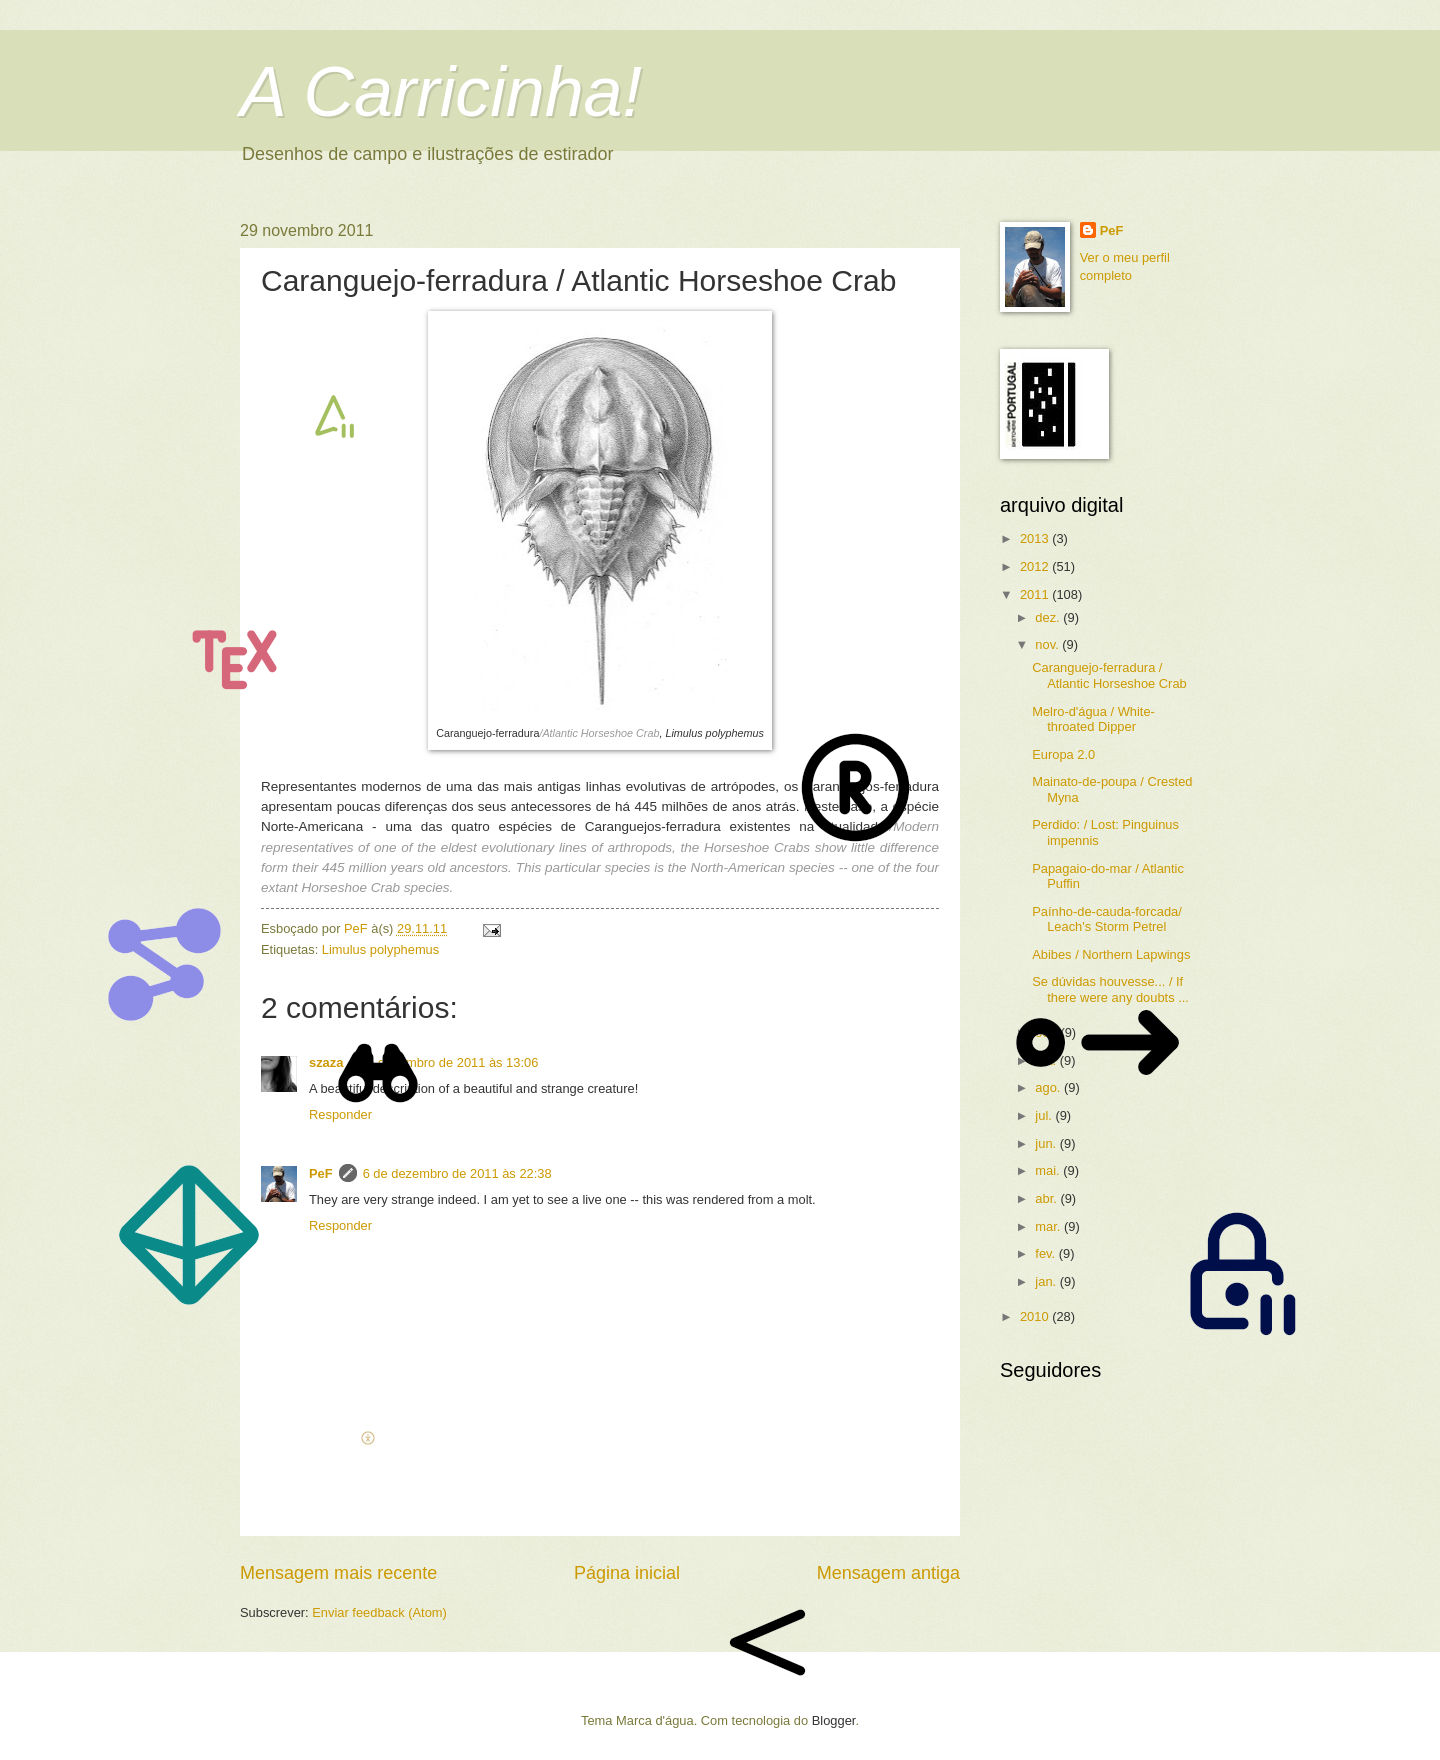 The height and width of the screenshot is (1760, 1440). I want to click on represents 3D geometry or modeling tools, so click(189, 1235).